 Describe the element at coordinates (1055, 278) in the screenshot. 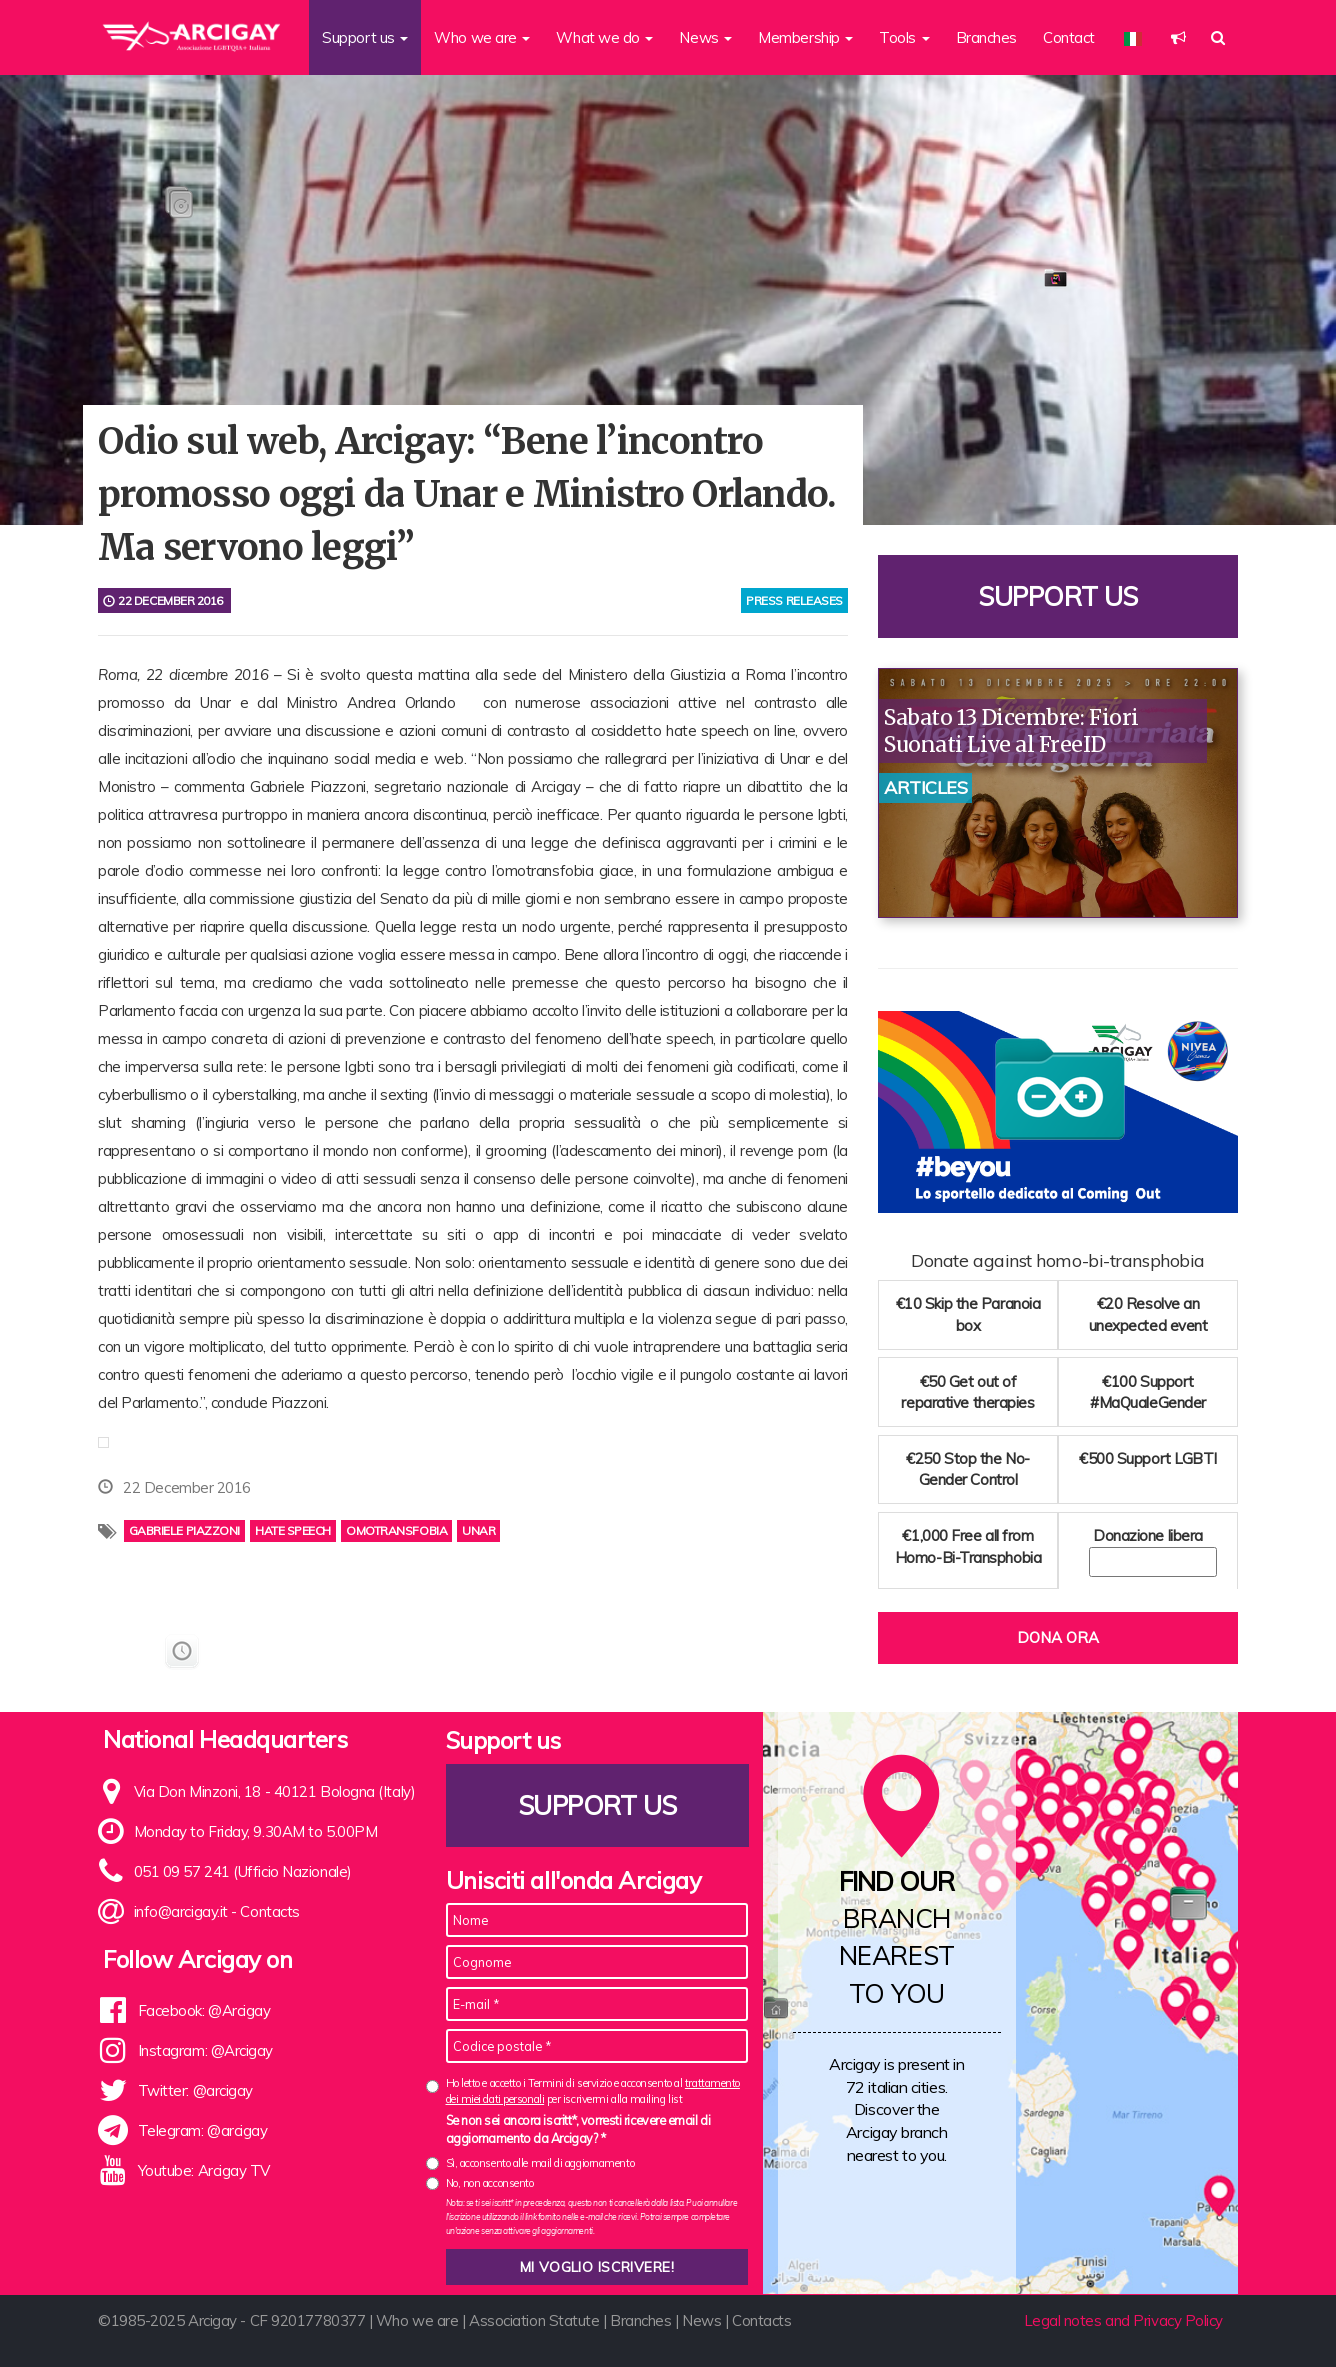

I see `folder containing ReSharper C++ project files` at that location.